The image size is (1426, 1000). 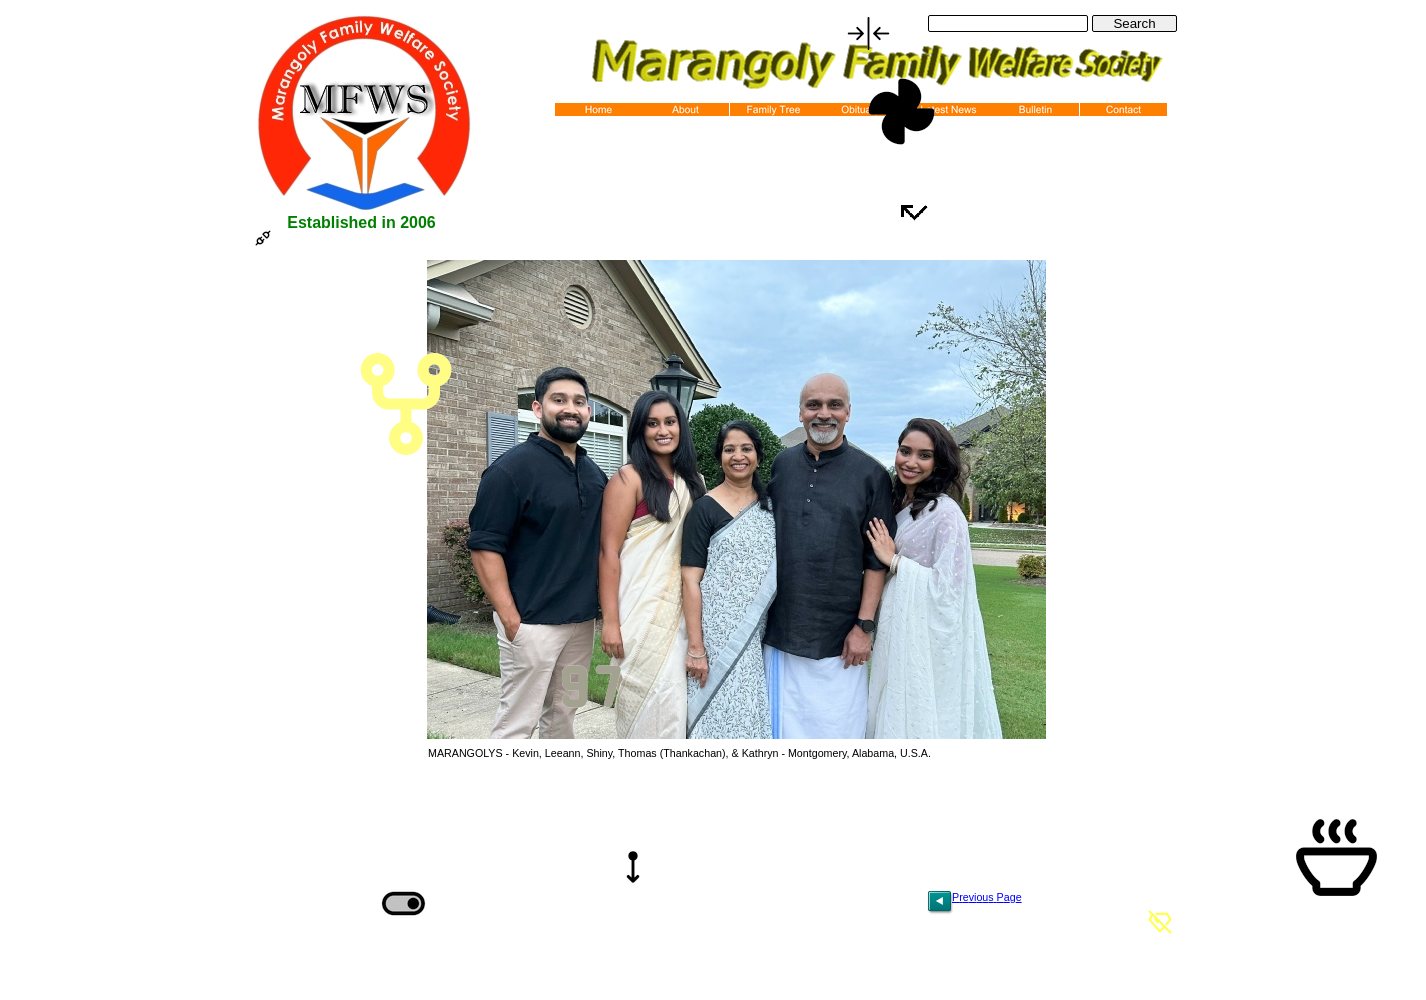 What do you see at coordinates (901, 111) in the screenshot?
I see `access wind or renewable energy settings` at bounding box center [901, 111].